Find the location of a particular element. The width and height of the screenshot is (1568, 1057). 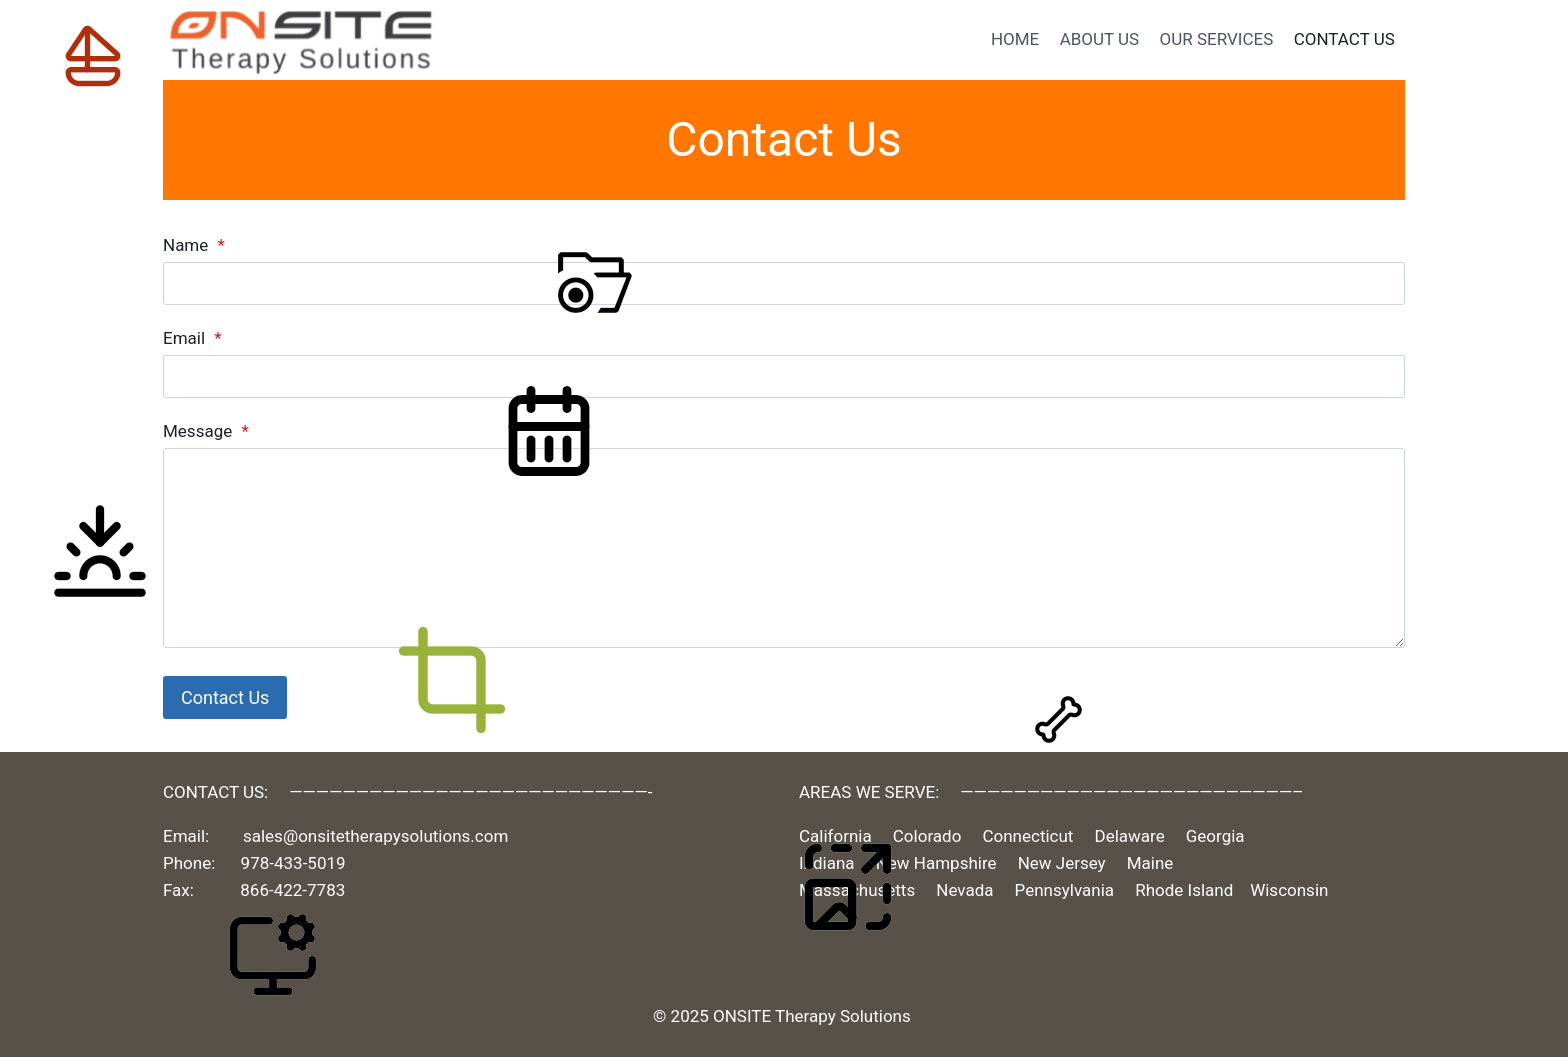

upscale or enhance image resolution is located at coordinates (848, 887).